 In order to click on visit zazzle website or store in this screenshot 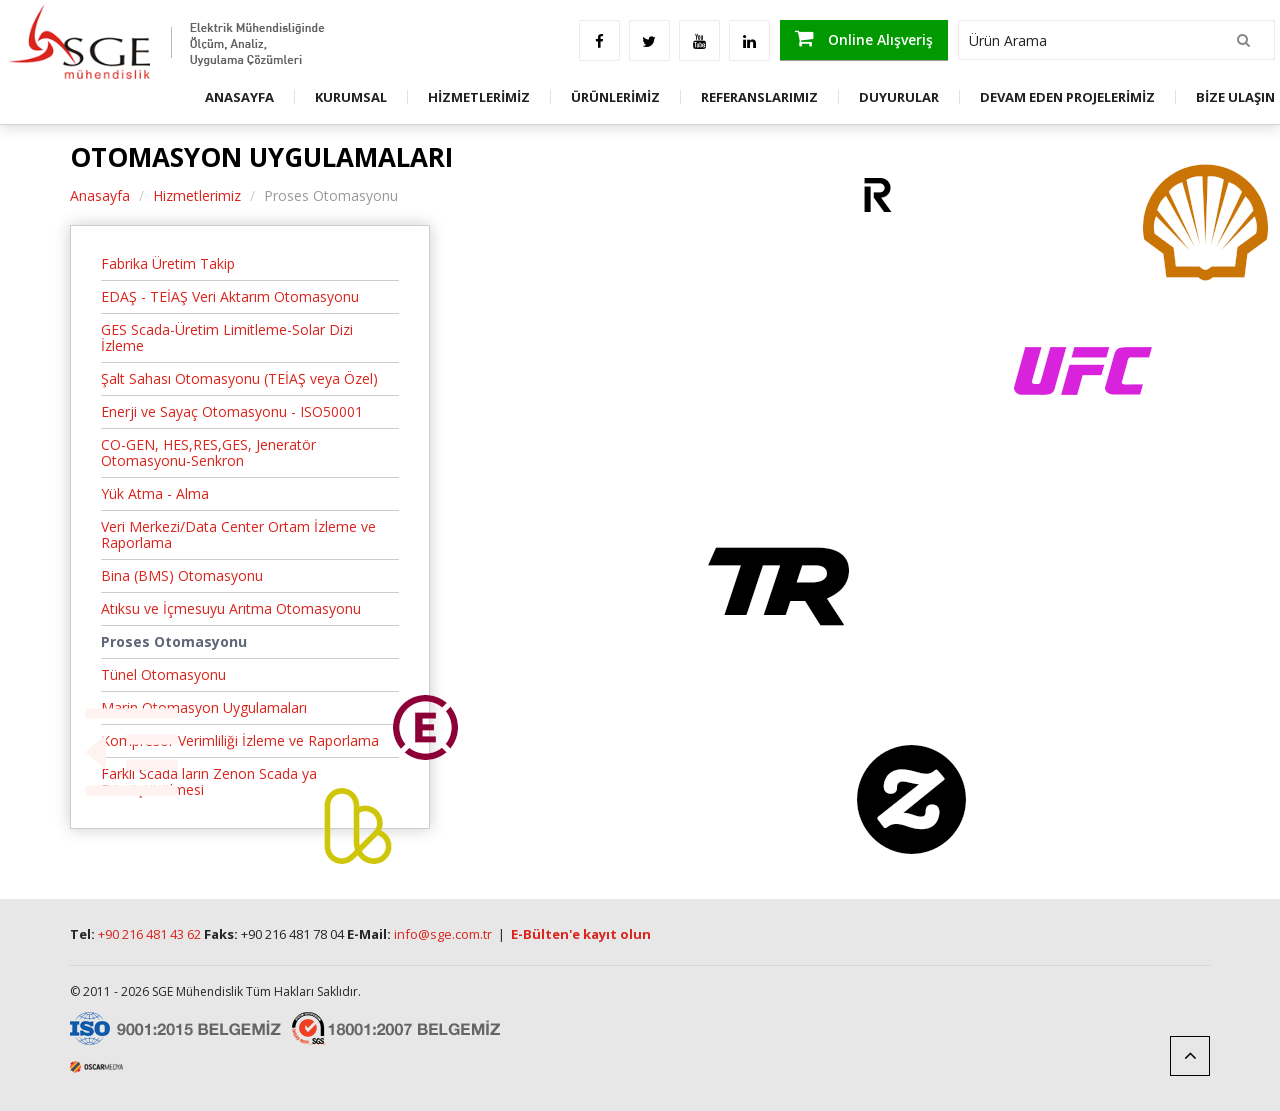, I will do `click(911, 799)`.